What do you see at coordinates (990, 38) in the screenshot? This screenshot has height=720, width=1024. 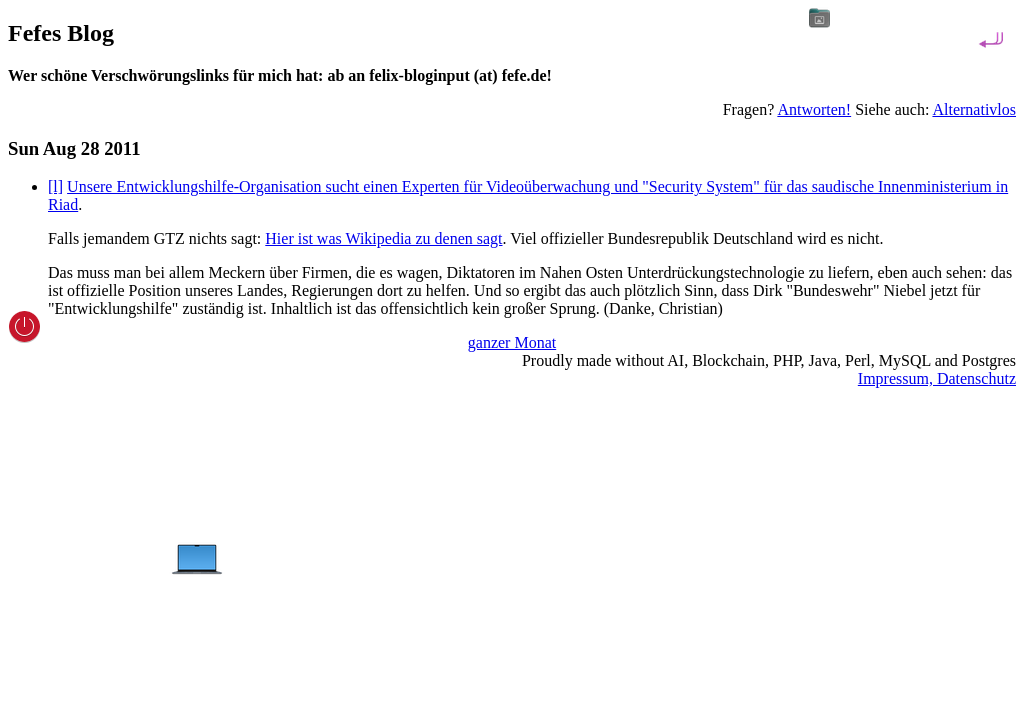 I see `reply to all recipients of an email` at bounding box center [990, 38].